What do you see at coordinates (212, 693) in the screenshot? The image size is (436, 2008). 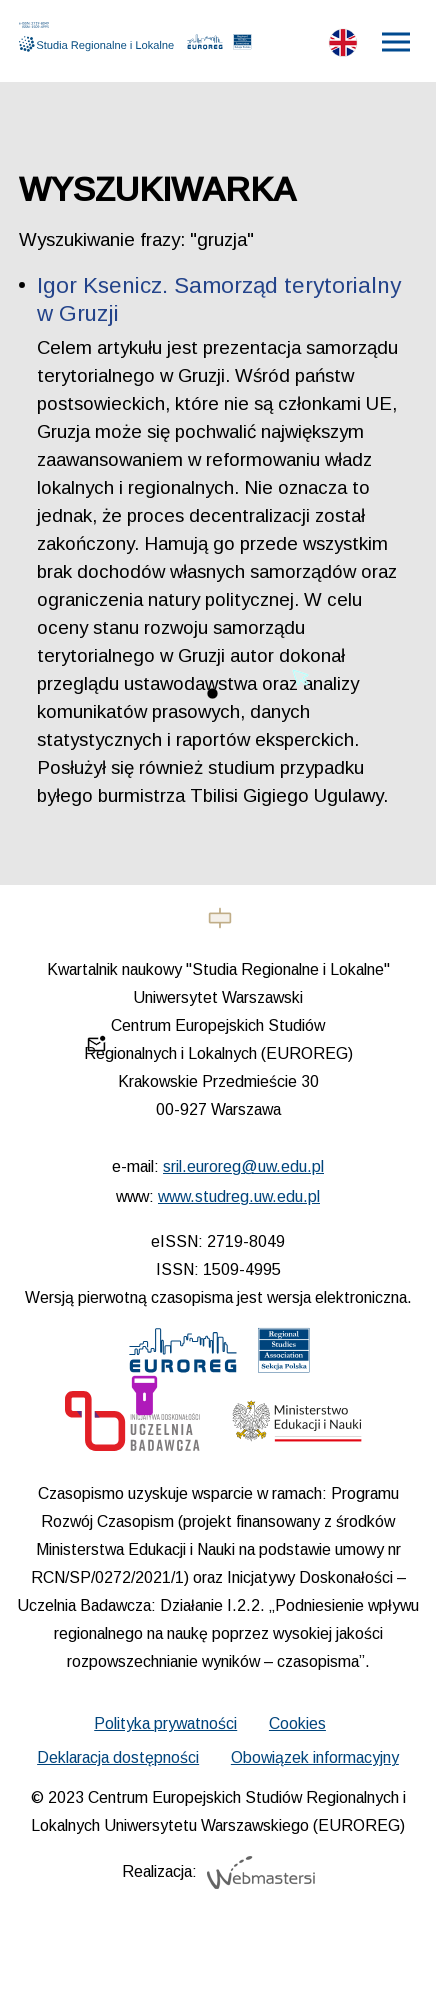 I see `indicates an unread notification or new item` at bounding box center [212, 693].